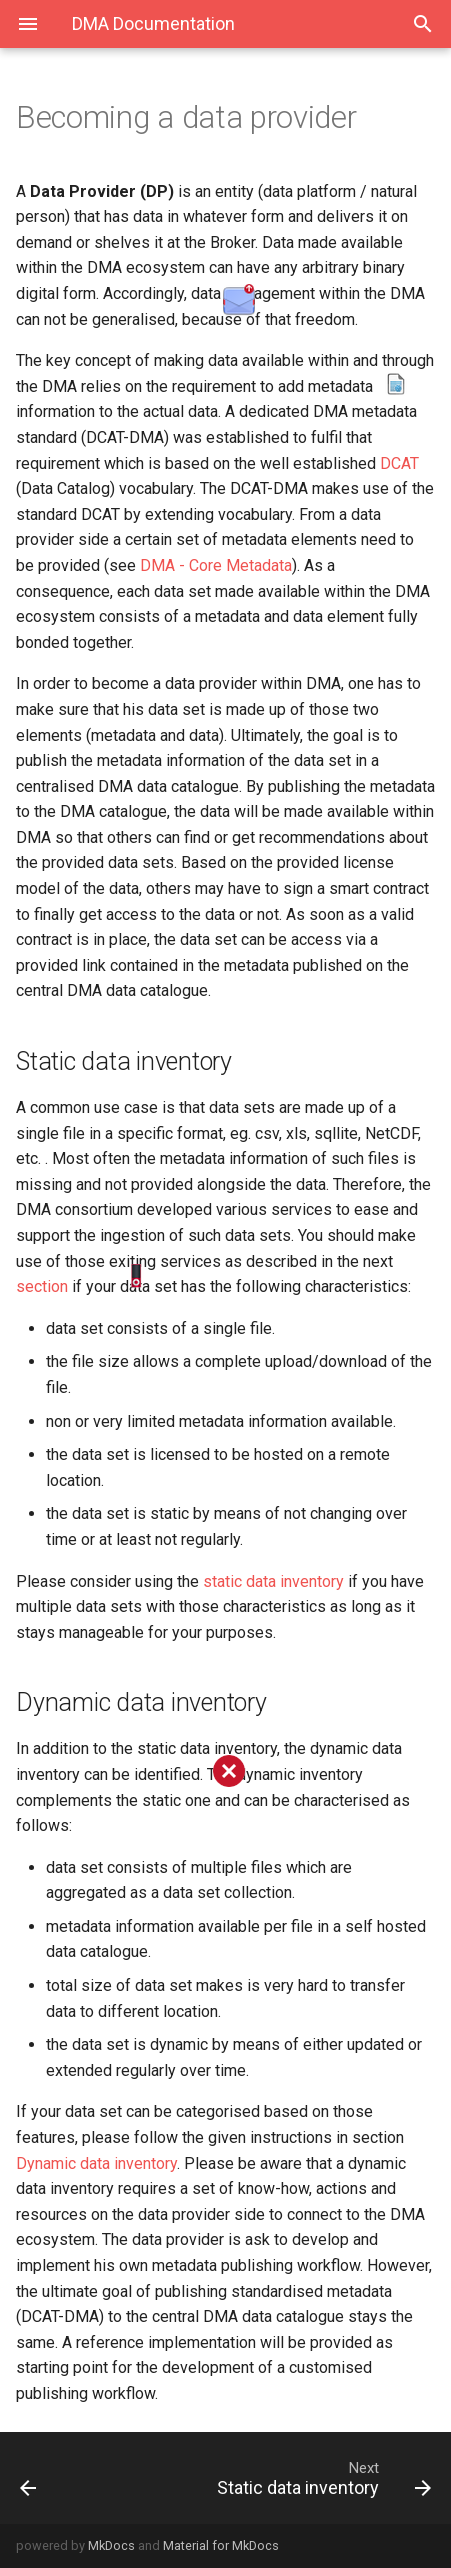 The image size is (451, 2568). Describe the element at coordinates (239, 301) in the screenshot. I see `send an email message` at that location.